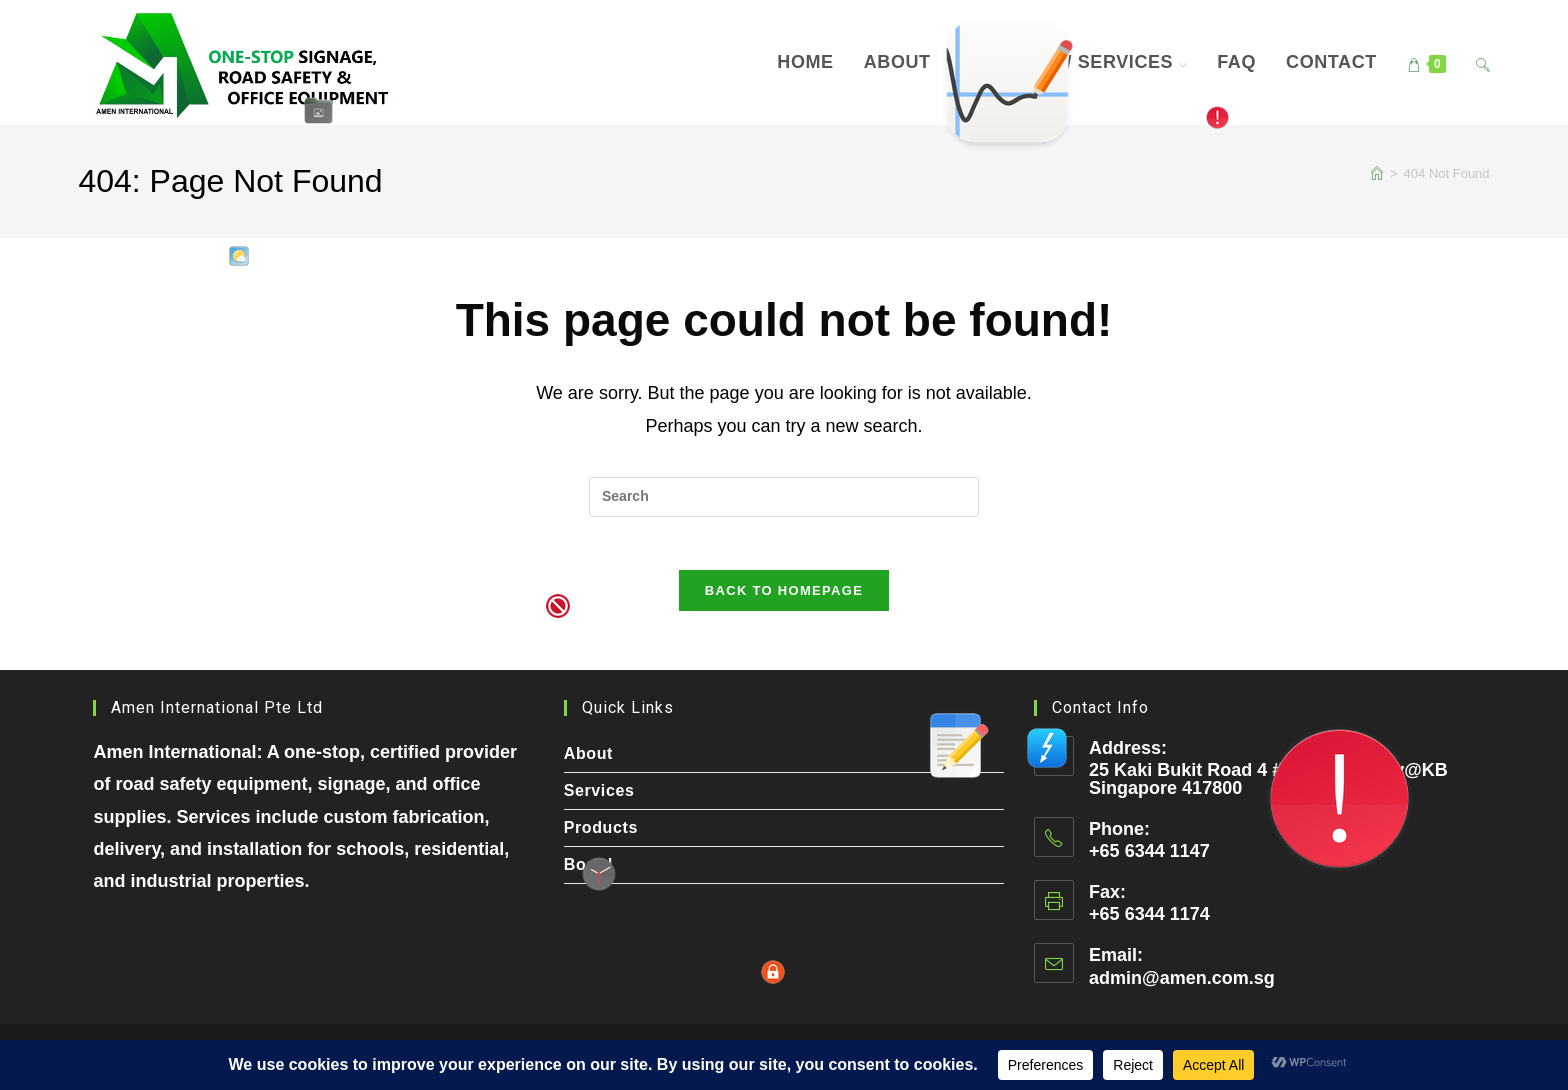  I want to click on clear or delete text from an input field, so click(558, 606).